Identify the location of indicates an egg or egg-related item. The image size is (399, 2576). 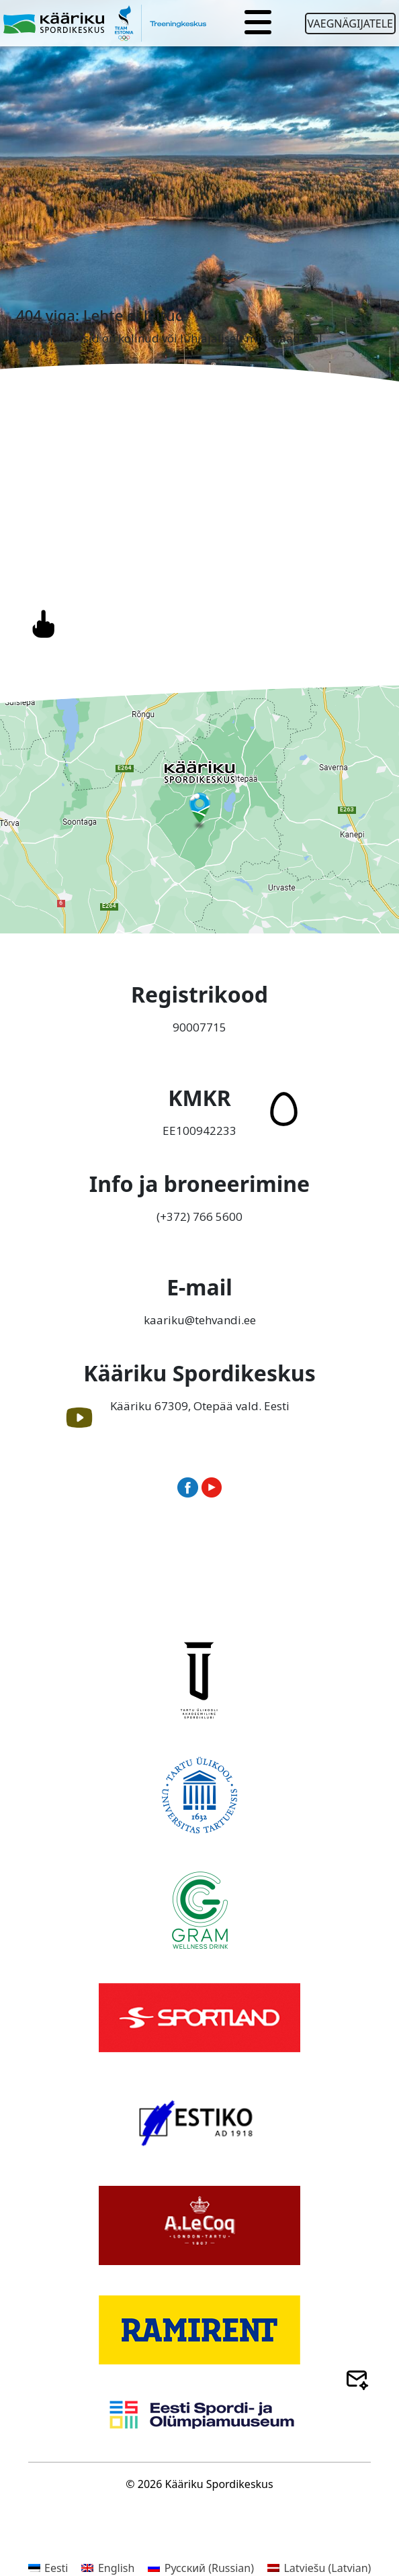
(283, 1109).